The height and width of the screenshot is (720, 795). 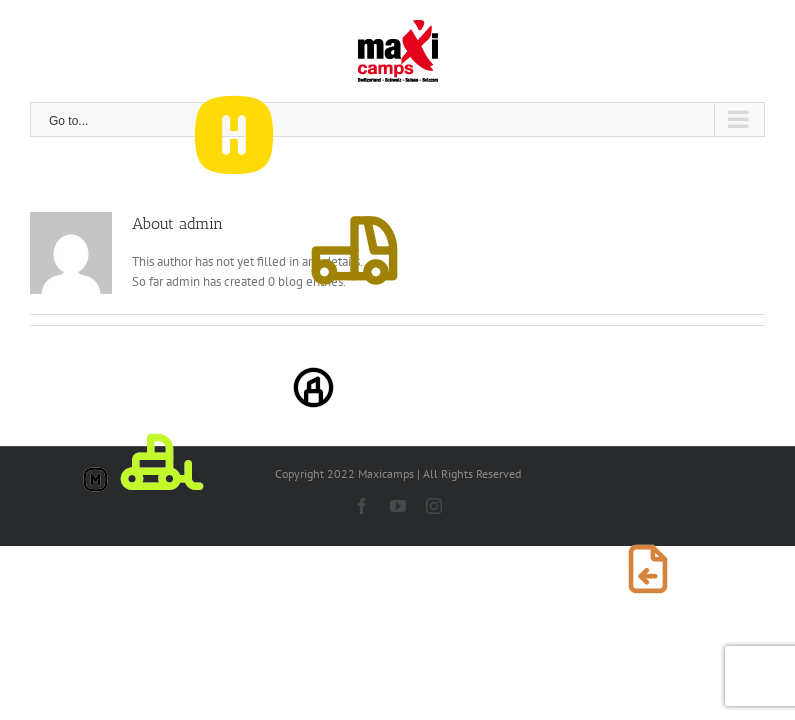 I want to click on access help or support section, so click(x=234, y=135).